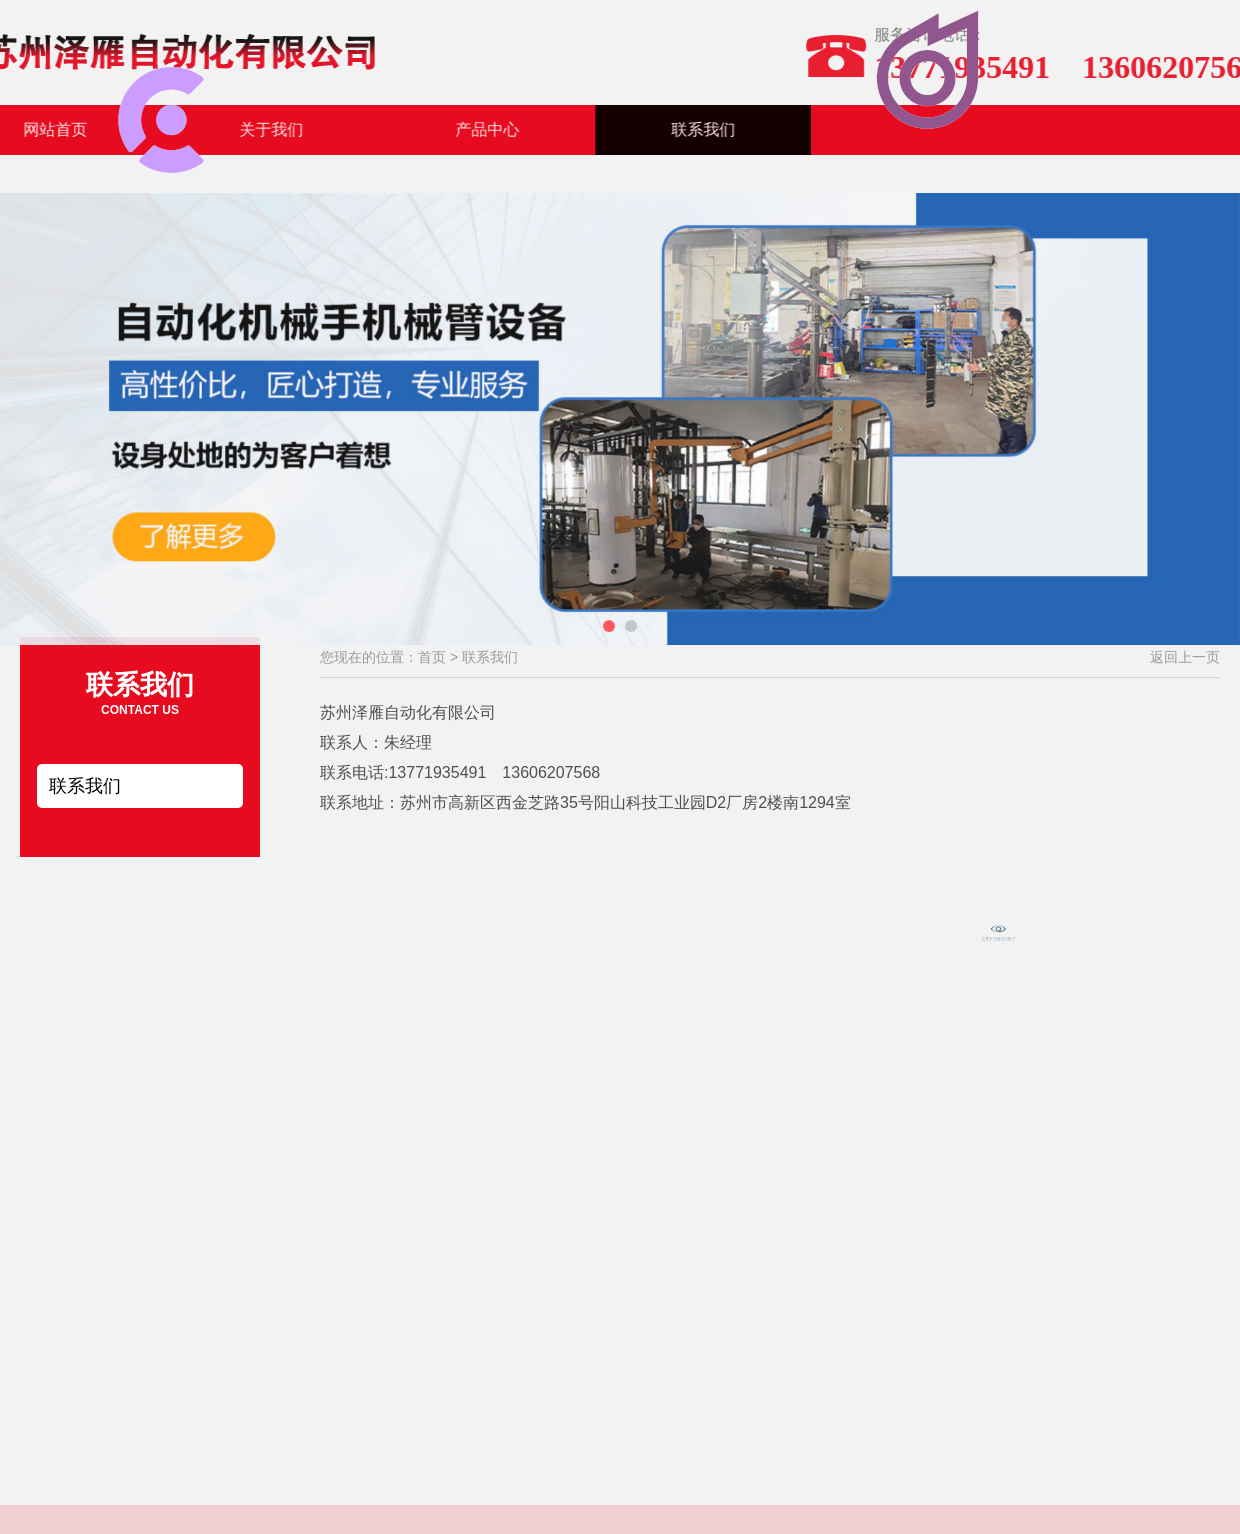  What do you see at coordinates (999, 933) in the screenshot?
I see `visit the CryEngine website or documentation` at bounding box center [999, 933].